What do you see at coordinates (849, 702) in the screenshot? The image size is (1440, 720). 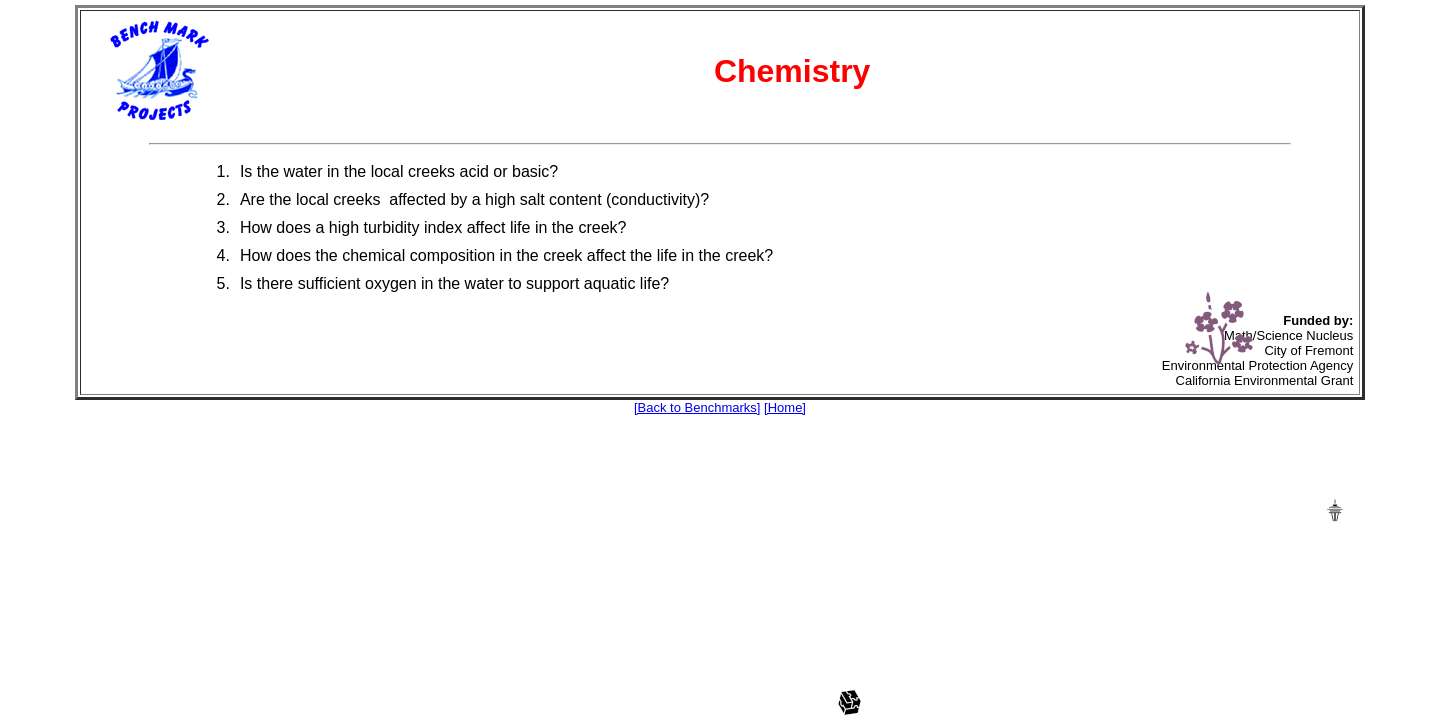 I see `access puzzle or jigsaw game` at bounding box center [849, 702].